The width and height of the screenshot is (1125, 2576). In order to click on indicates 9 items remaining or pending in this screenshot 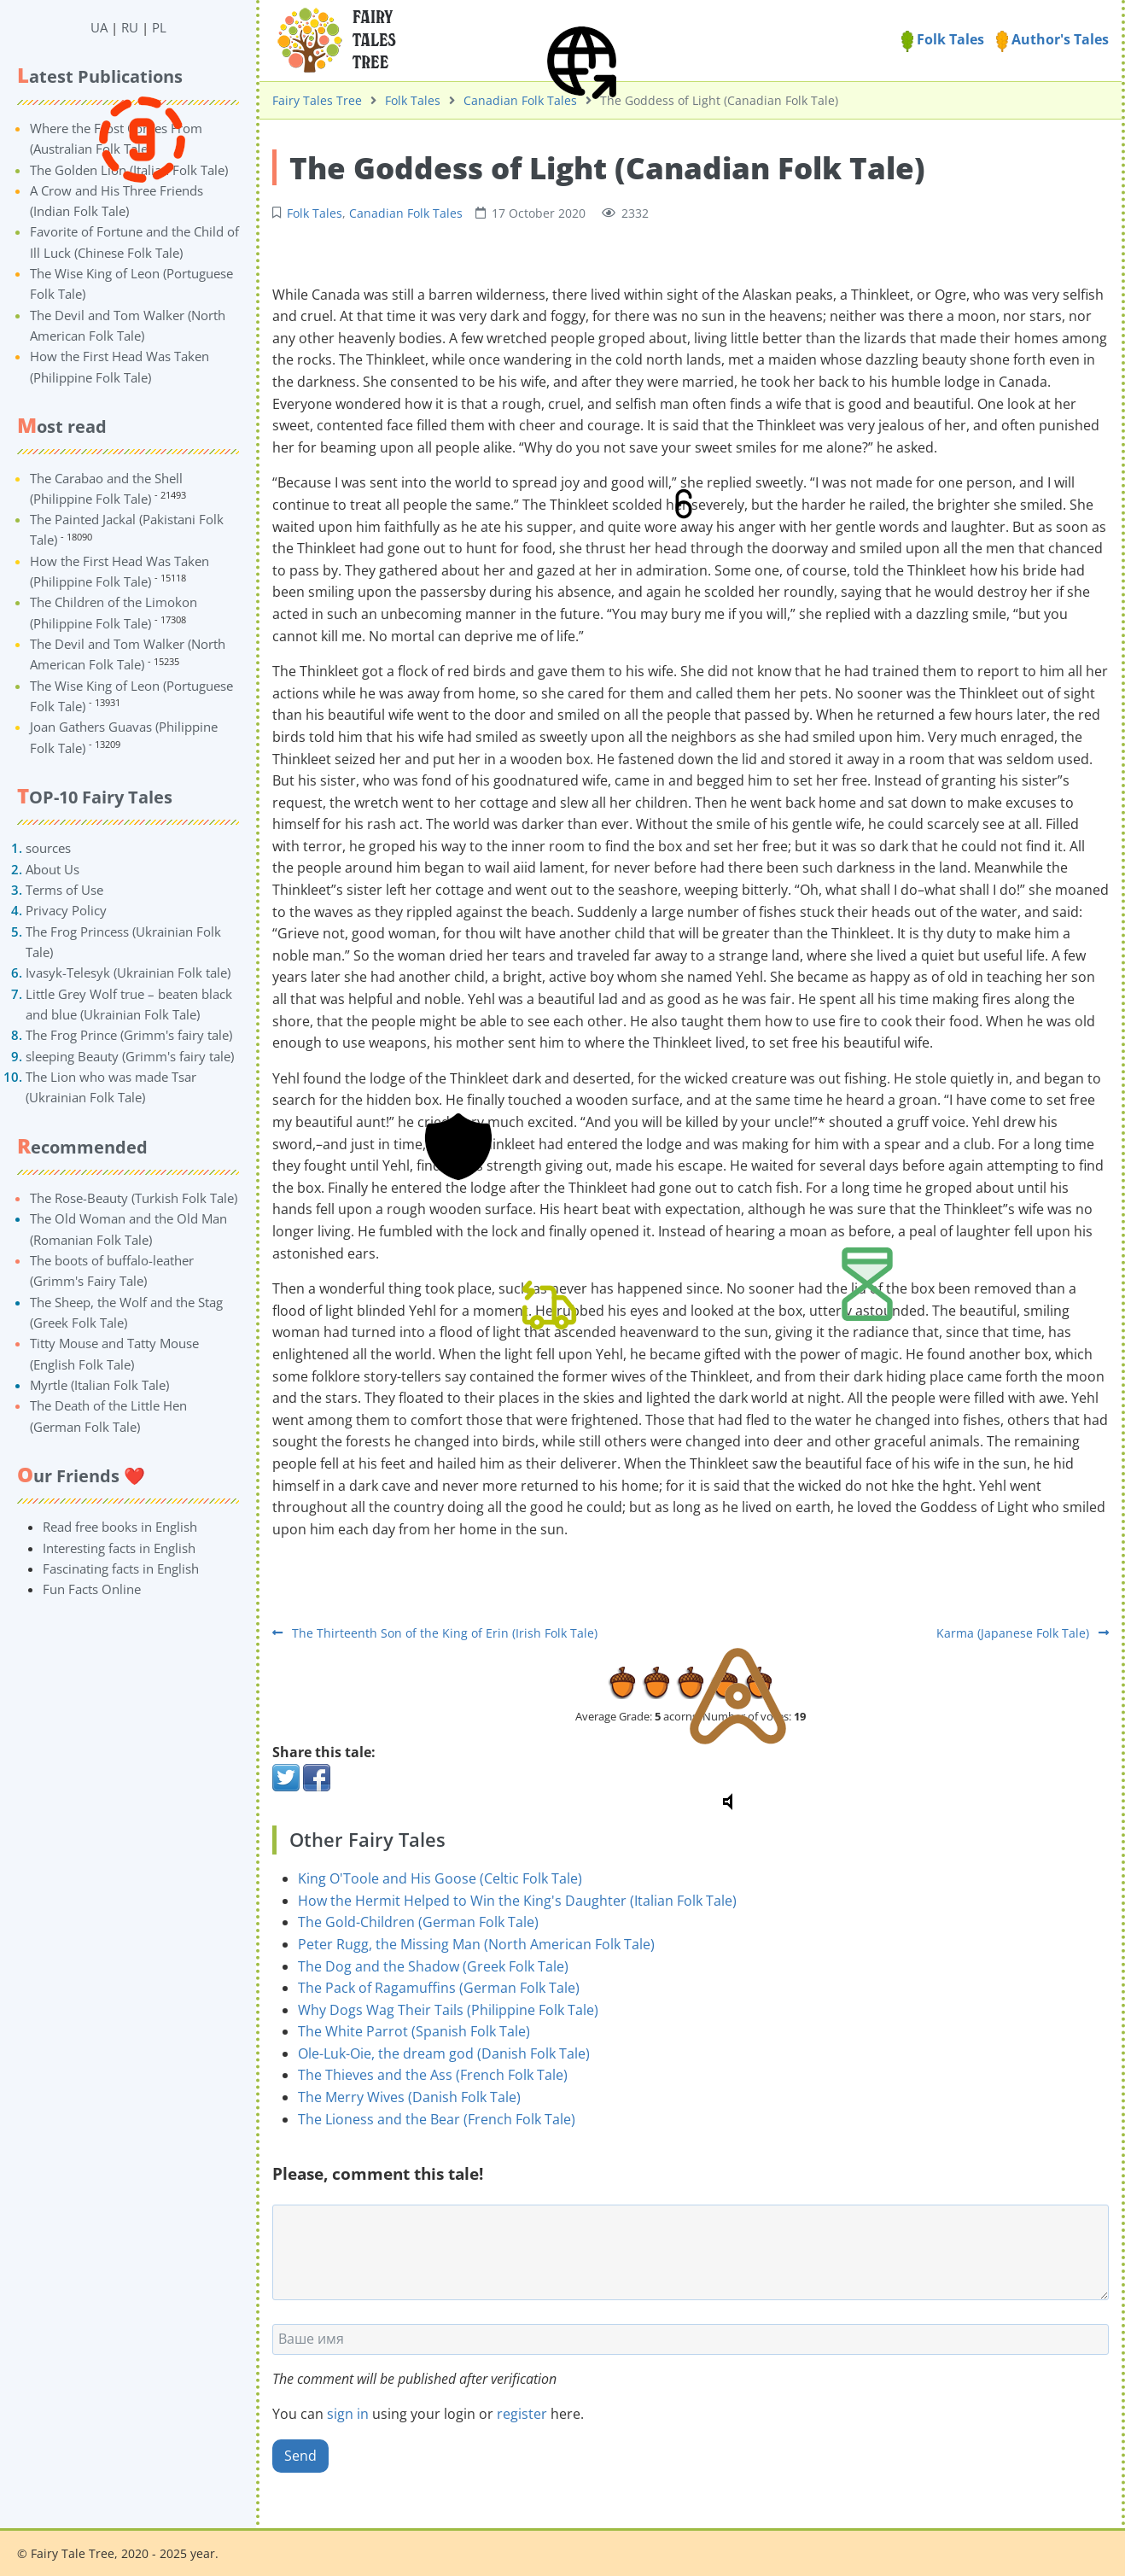, I will do `click(142, 139)`.